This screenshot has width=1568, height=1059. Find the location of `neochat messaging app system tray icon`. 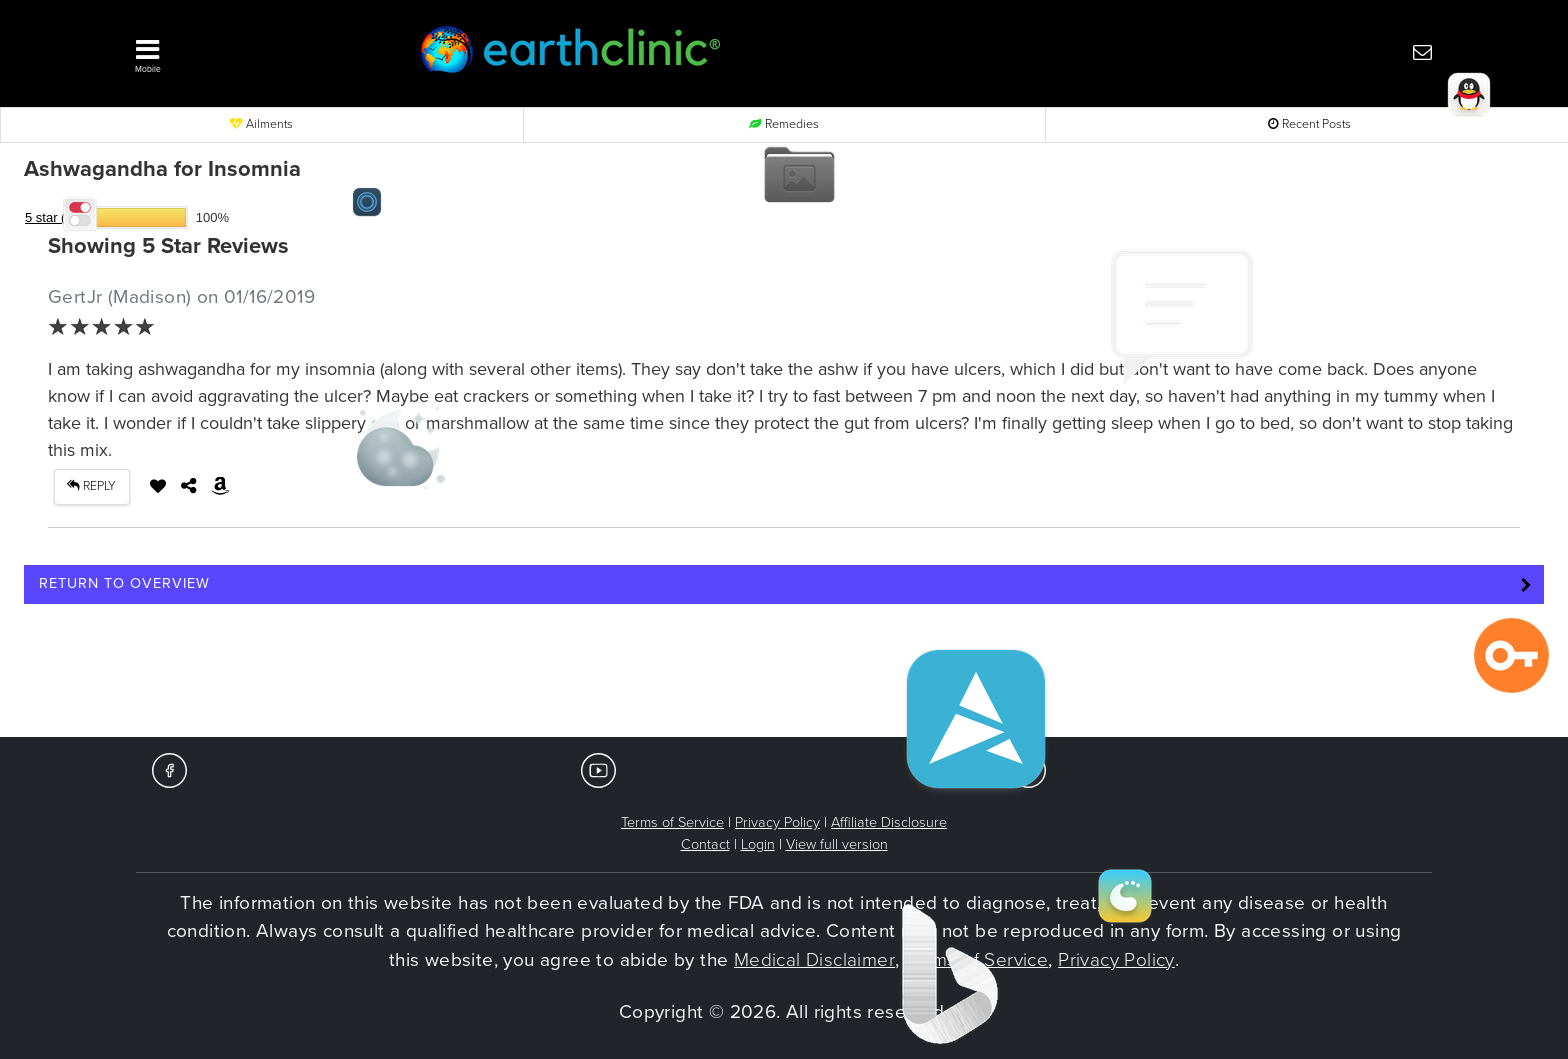

neochat messaging app system tray icon is located at coordinates (1182, 317).